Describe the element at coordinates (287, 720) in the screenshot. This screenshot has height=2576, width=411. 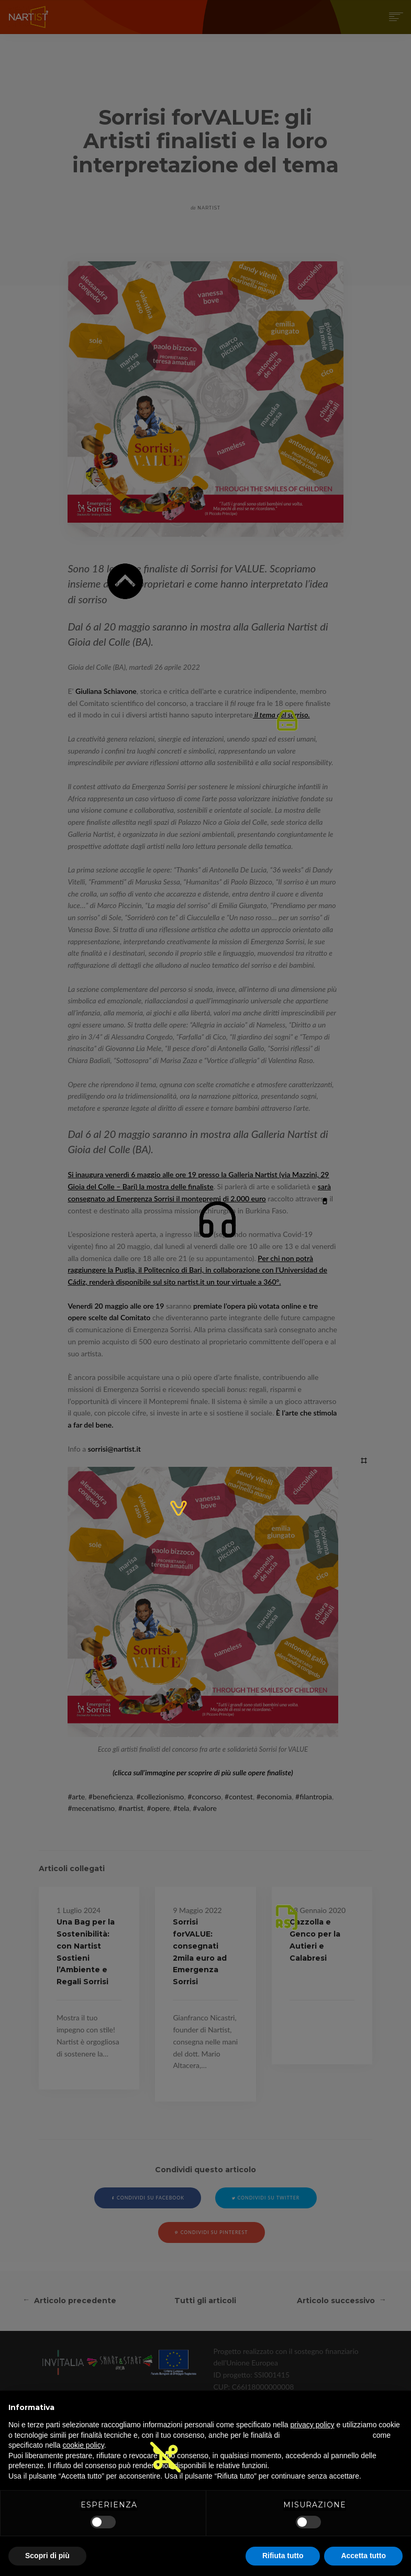
I see `access storage or drive settings` at that location.